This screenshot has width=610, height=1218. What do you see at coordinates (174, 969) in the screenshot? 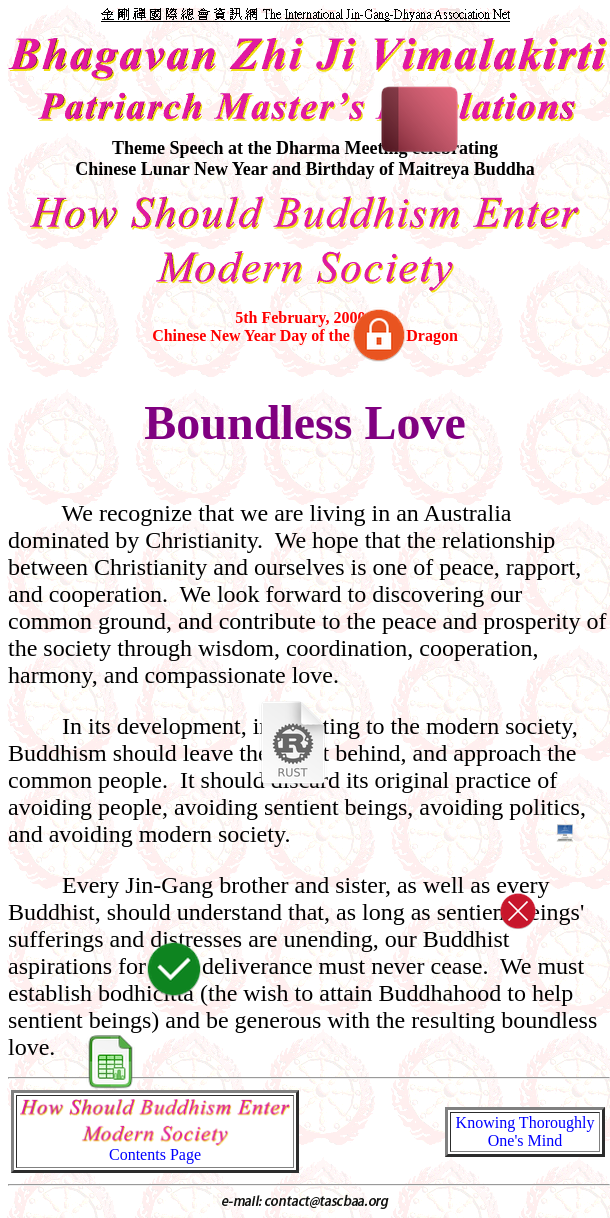
I see `indicates file has been successfully synced` at bounding box center [174, 969].